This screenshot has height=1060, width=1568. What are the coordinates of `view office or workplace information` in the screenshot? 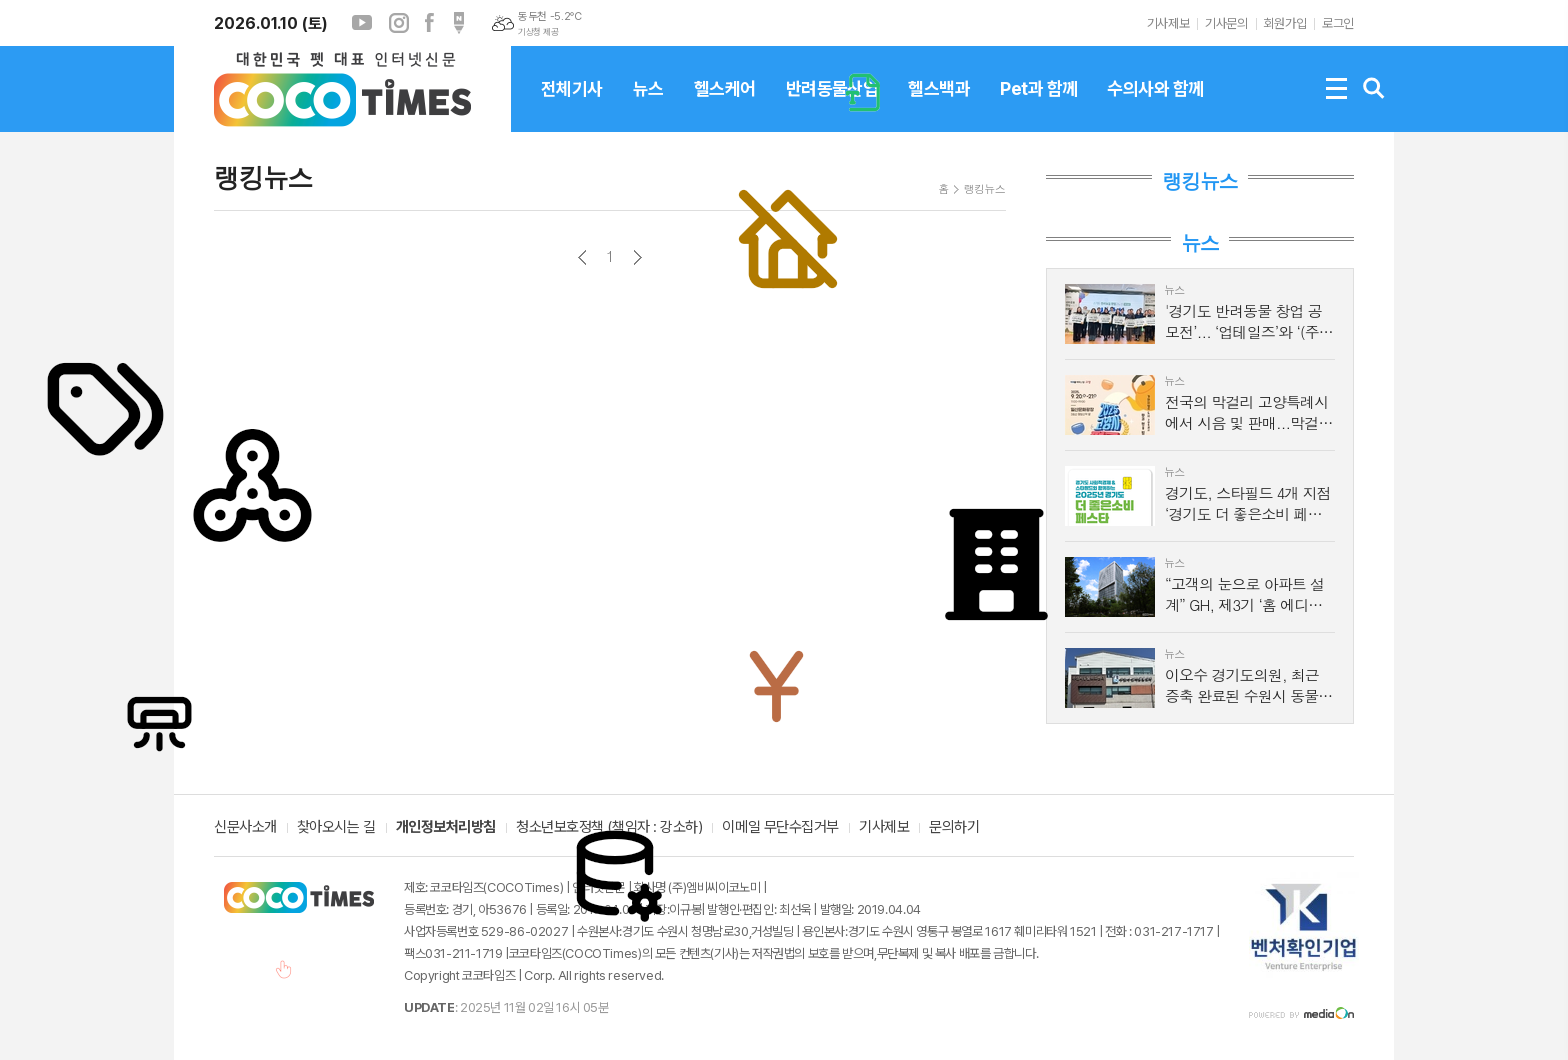 It's located at (996, 564).